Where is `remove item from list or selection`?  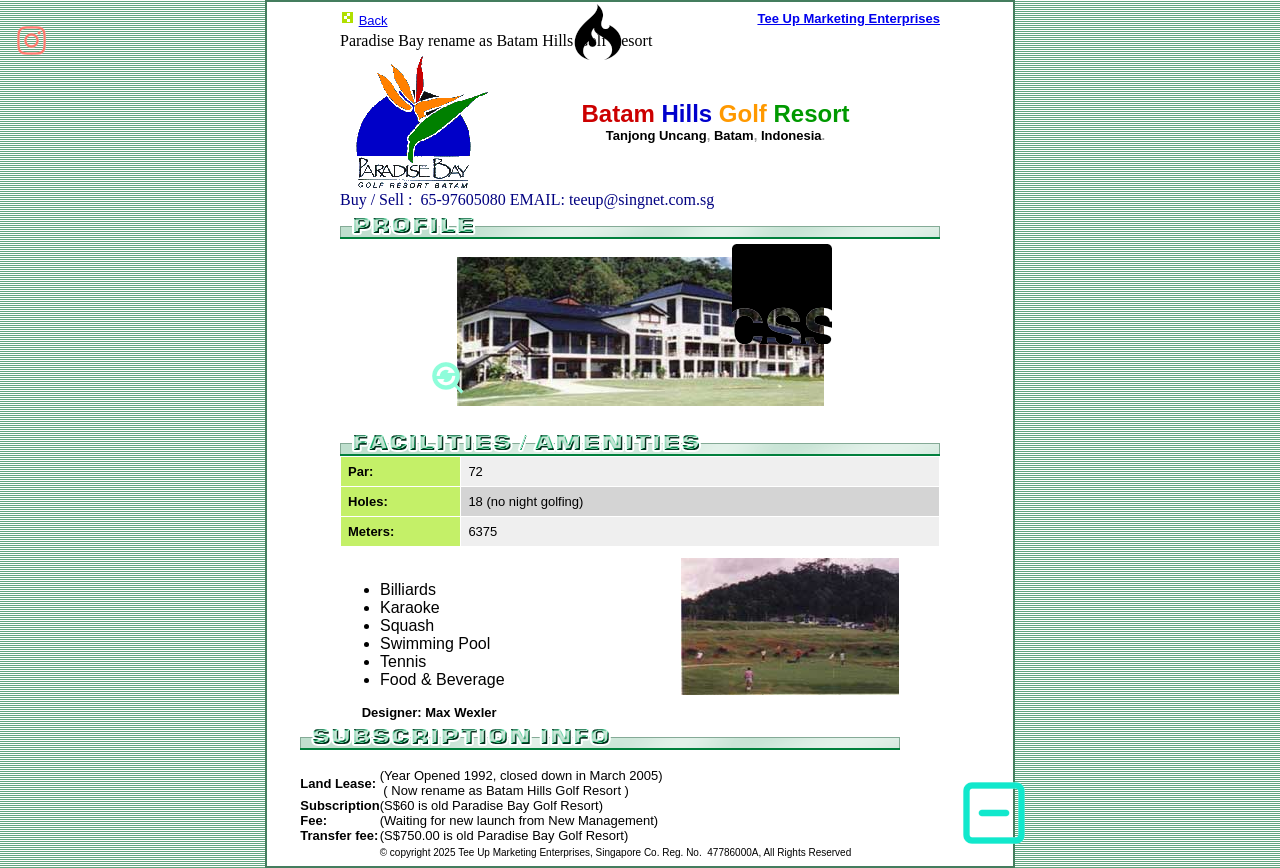
remove item from list or selection is located at coordinates (994, 813).